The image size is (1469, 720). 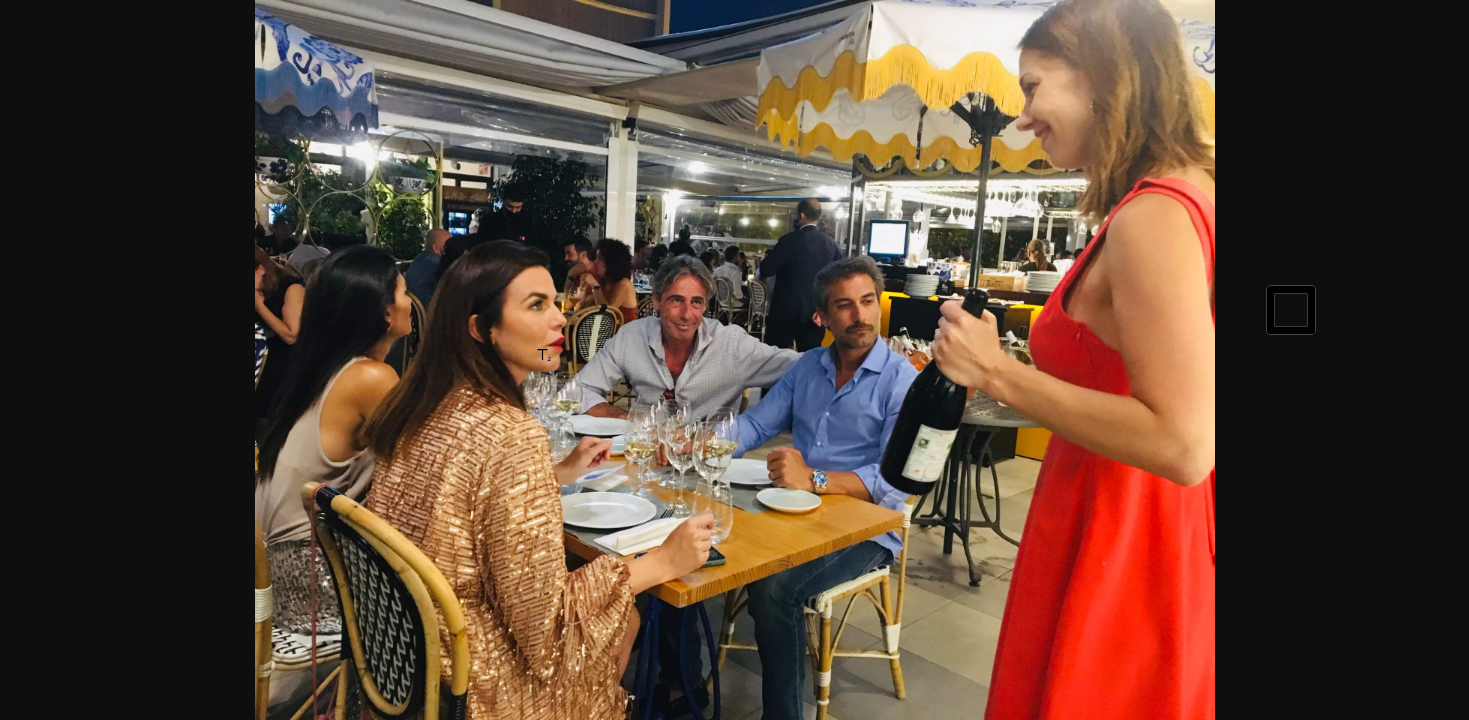 I want to click on format text as subscript, so click(x=544, y=355).